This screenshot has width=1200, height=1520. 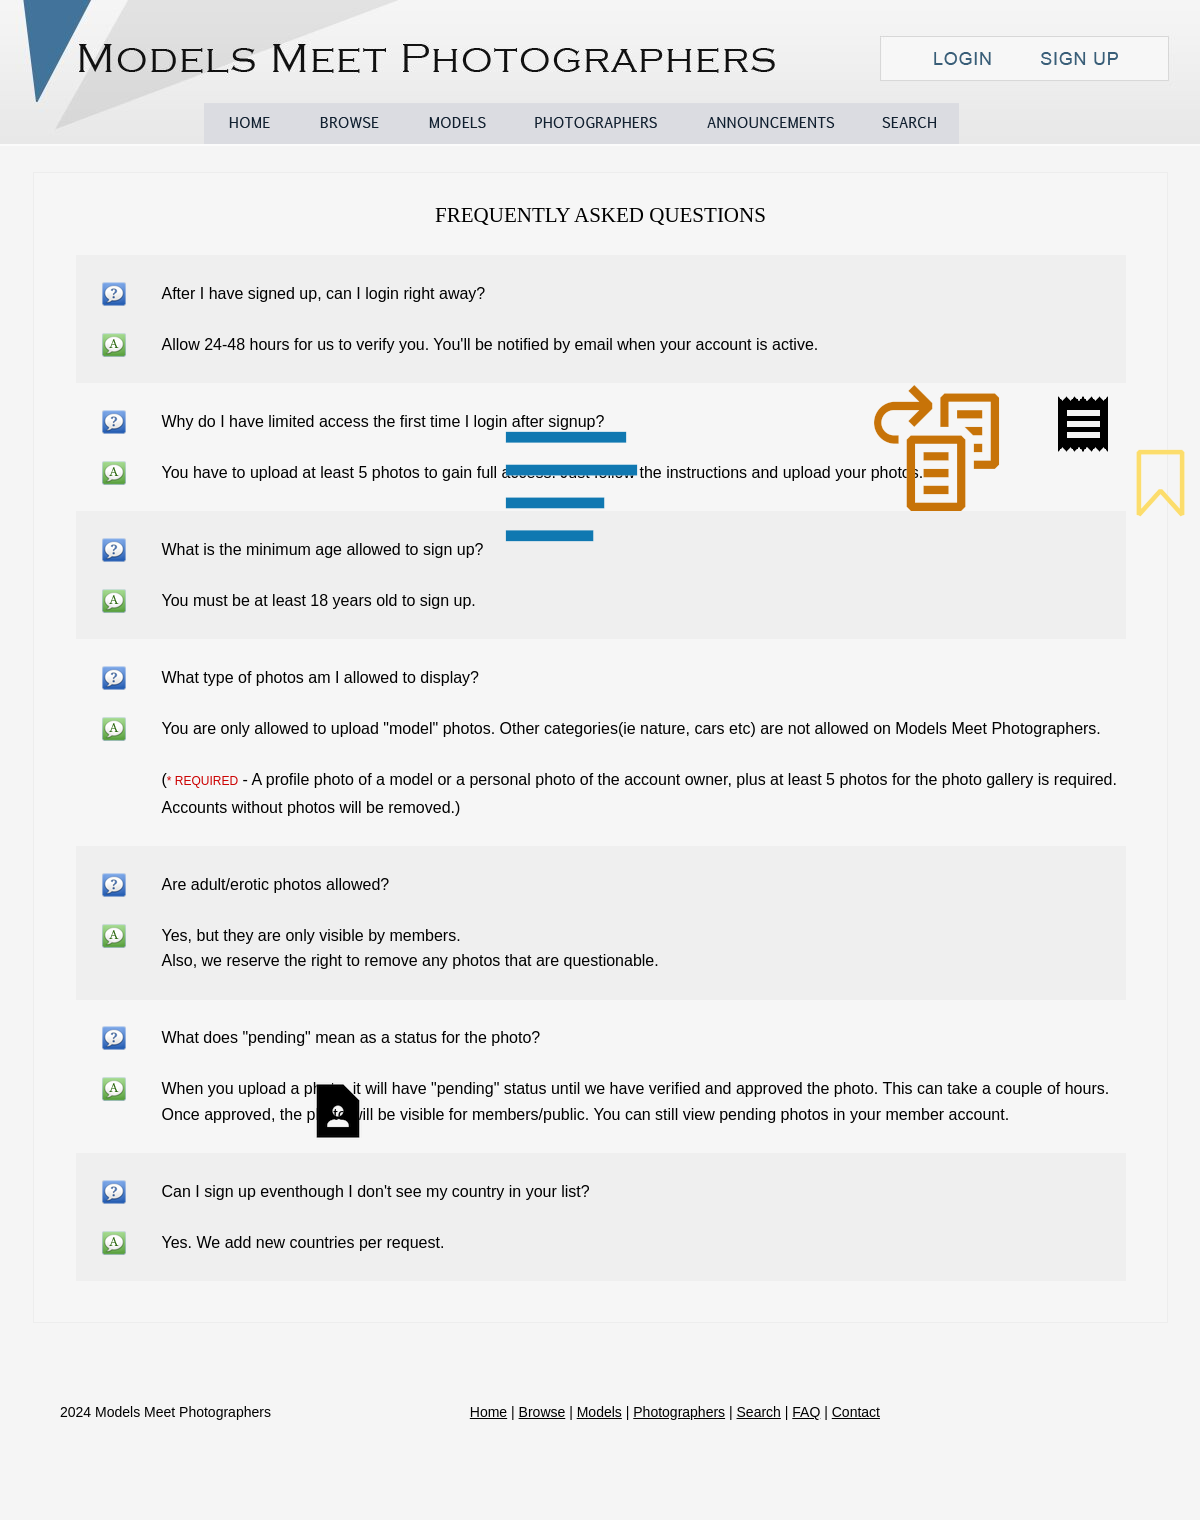 I want to click on view contact details, so click(x=338, y=1111).